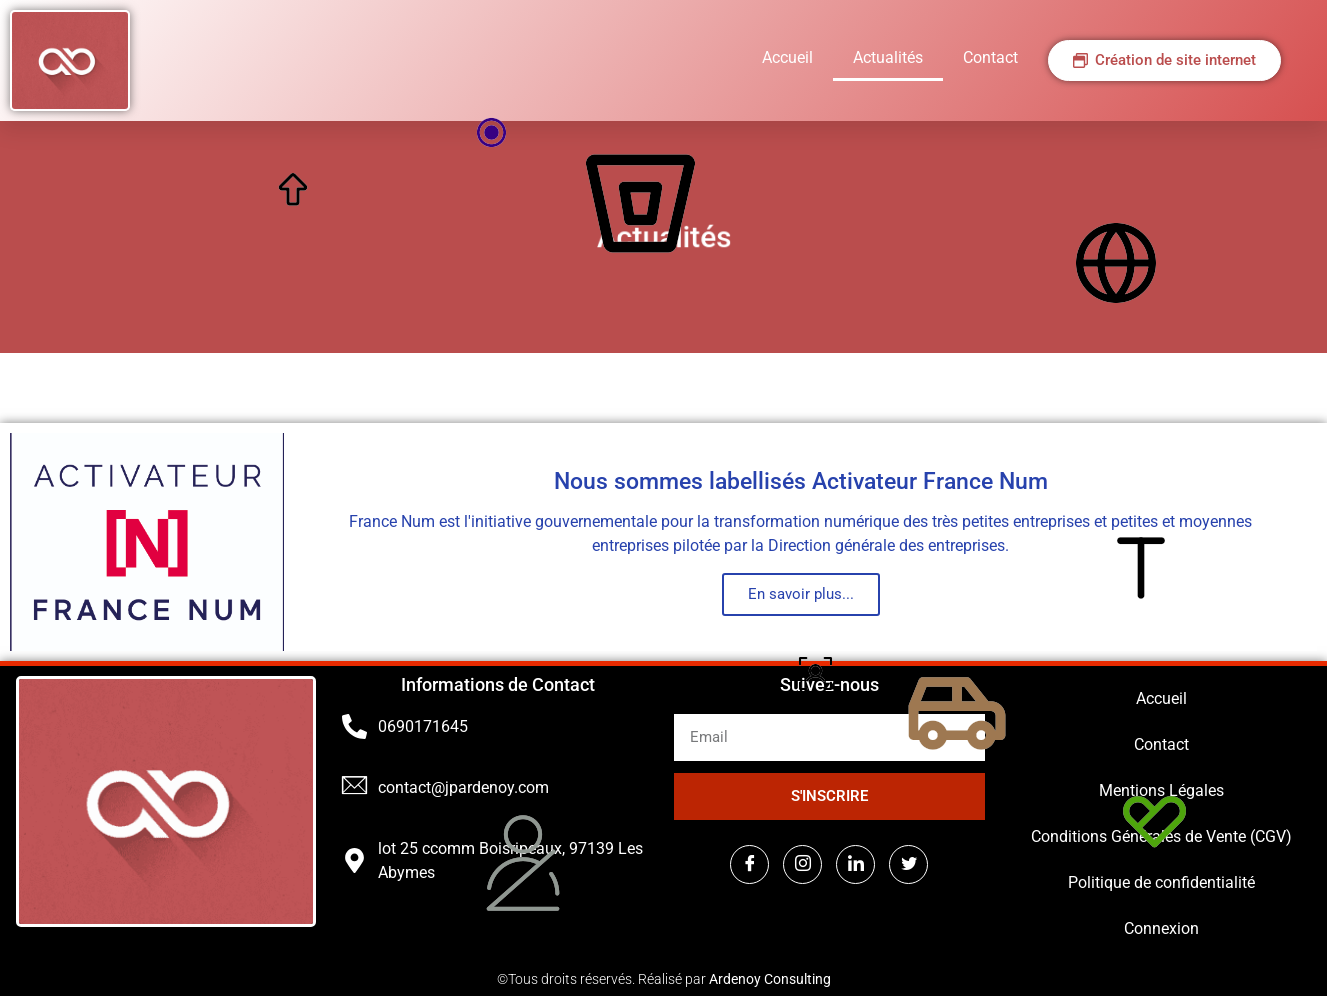 The image size is (1327, 996). Describe the element at coordinates (491, 132) in the screenshot. I see `selected radio button option` at that location.